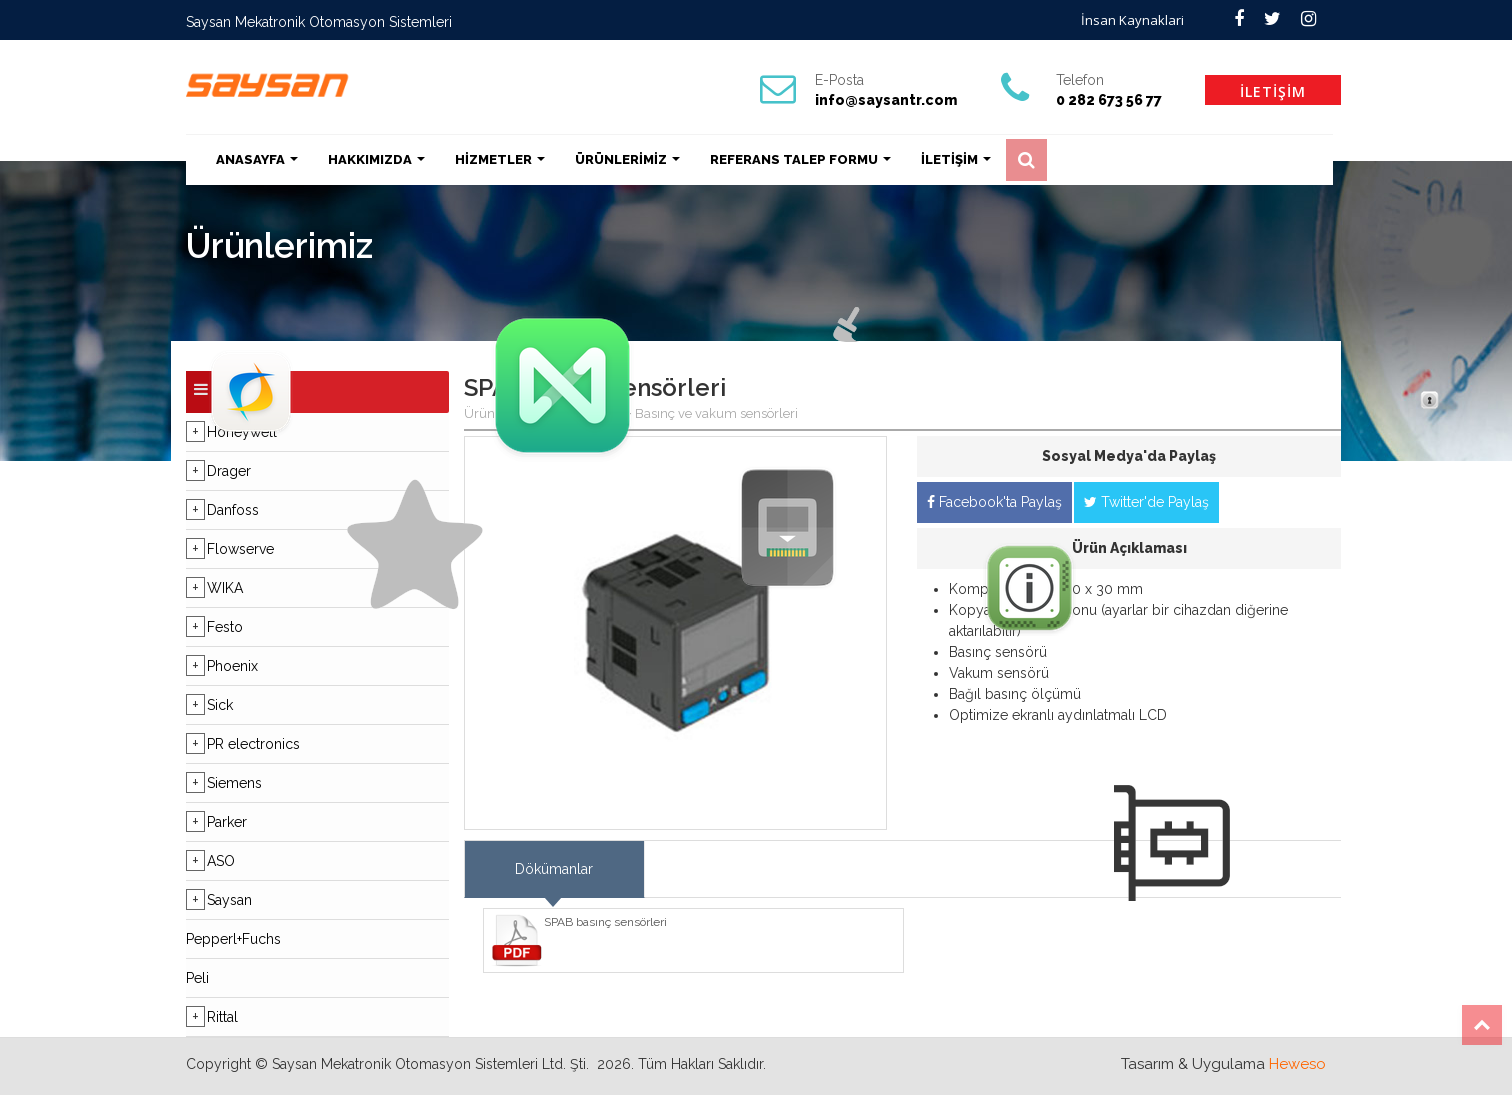 This screenshot has width=1512, height=1095. Describe the element at coordinates (251, 392) in the screenshot. I see `open CrossOver app to run Windows software` at that location.